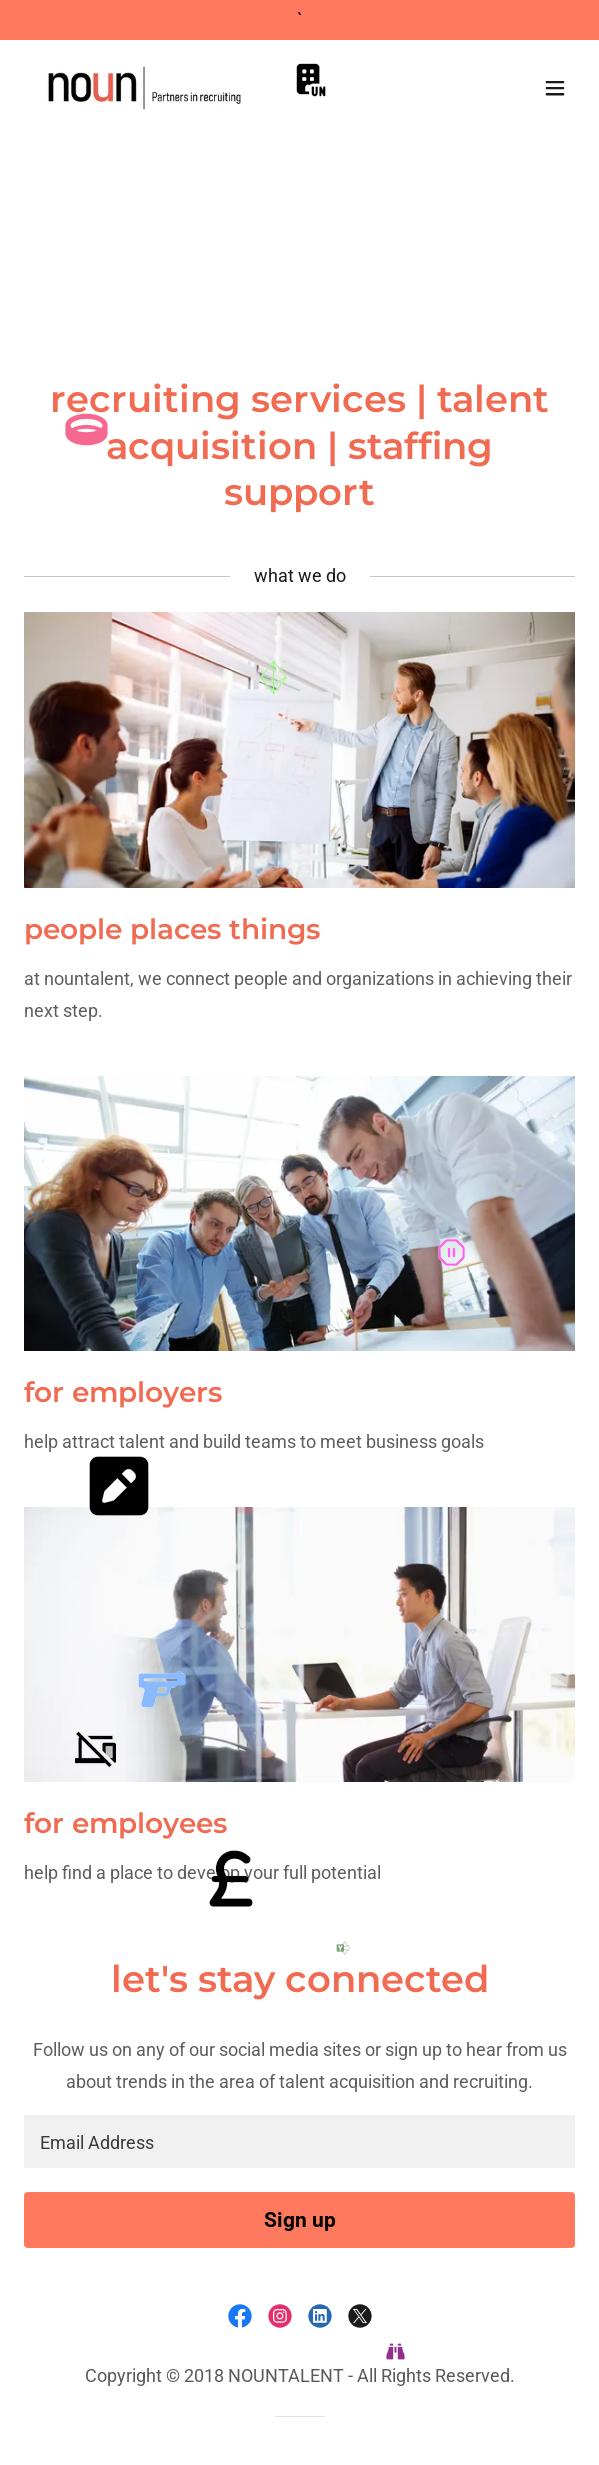 The image size is (599, 2465). Describe the element at coordinates (451, 1252) in the screenshot. I see `pause or halt a process` at that location.